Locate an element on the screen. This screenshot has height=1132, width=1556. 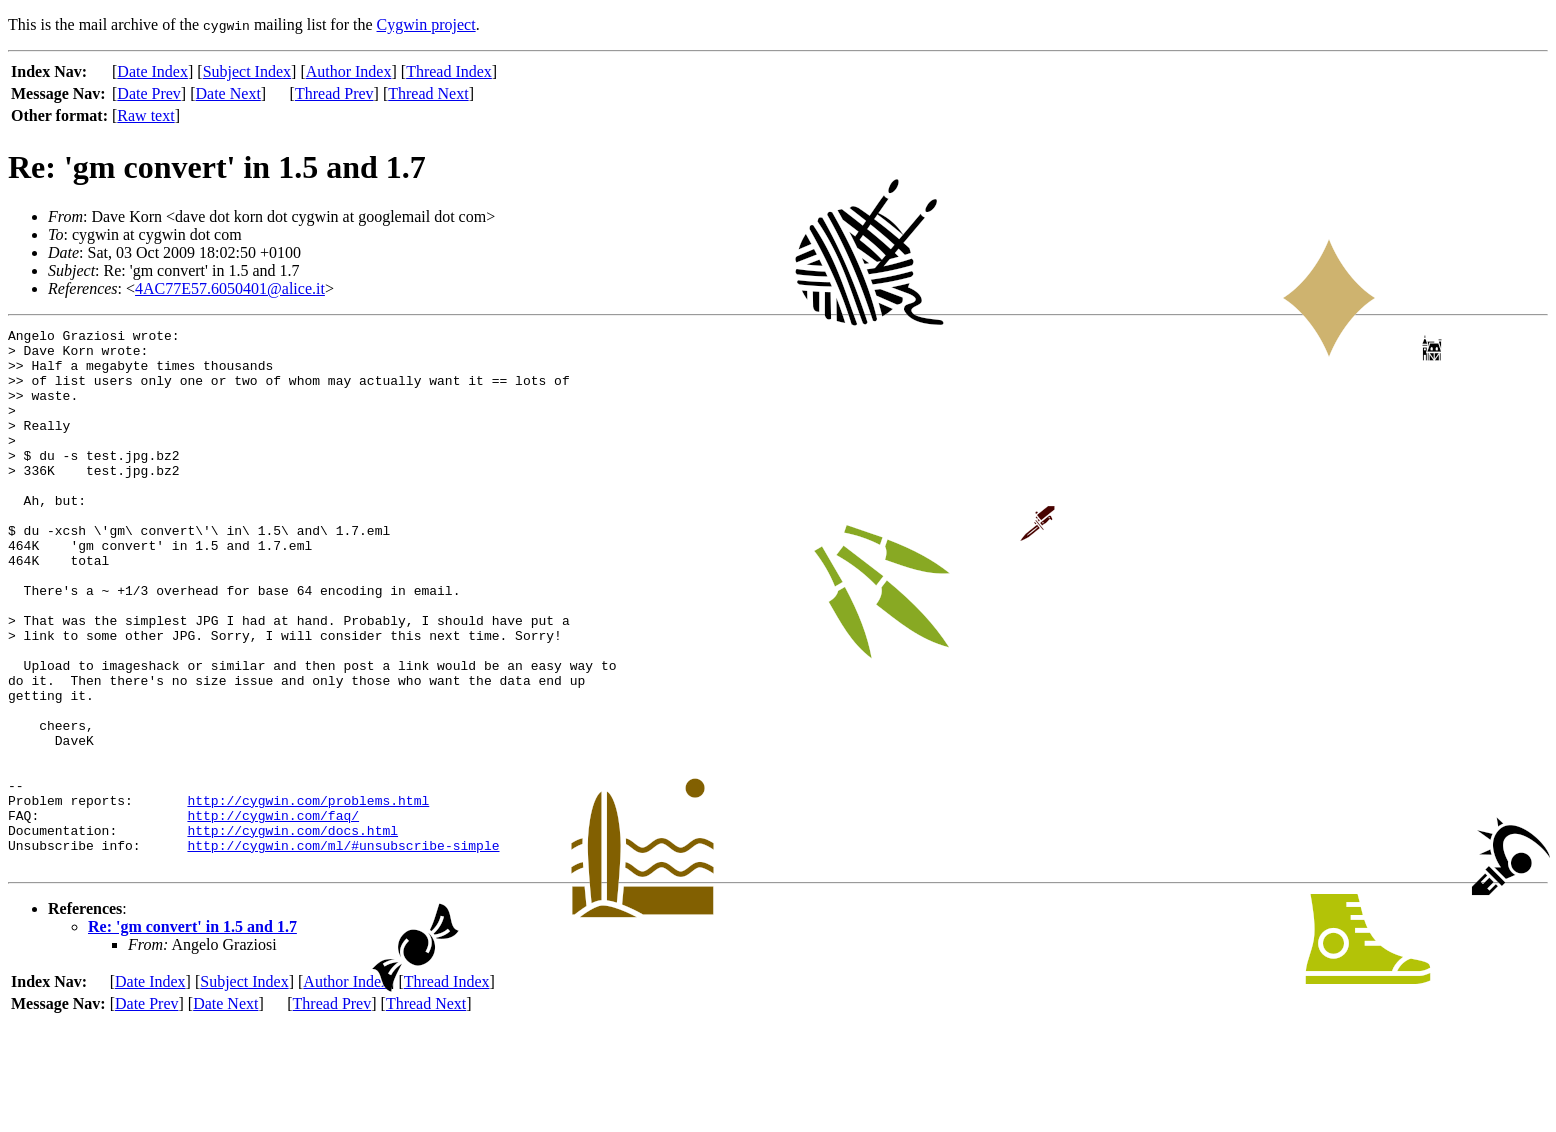
equip bayonet attachment to weapon is located at coordinates (1037, 523).